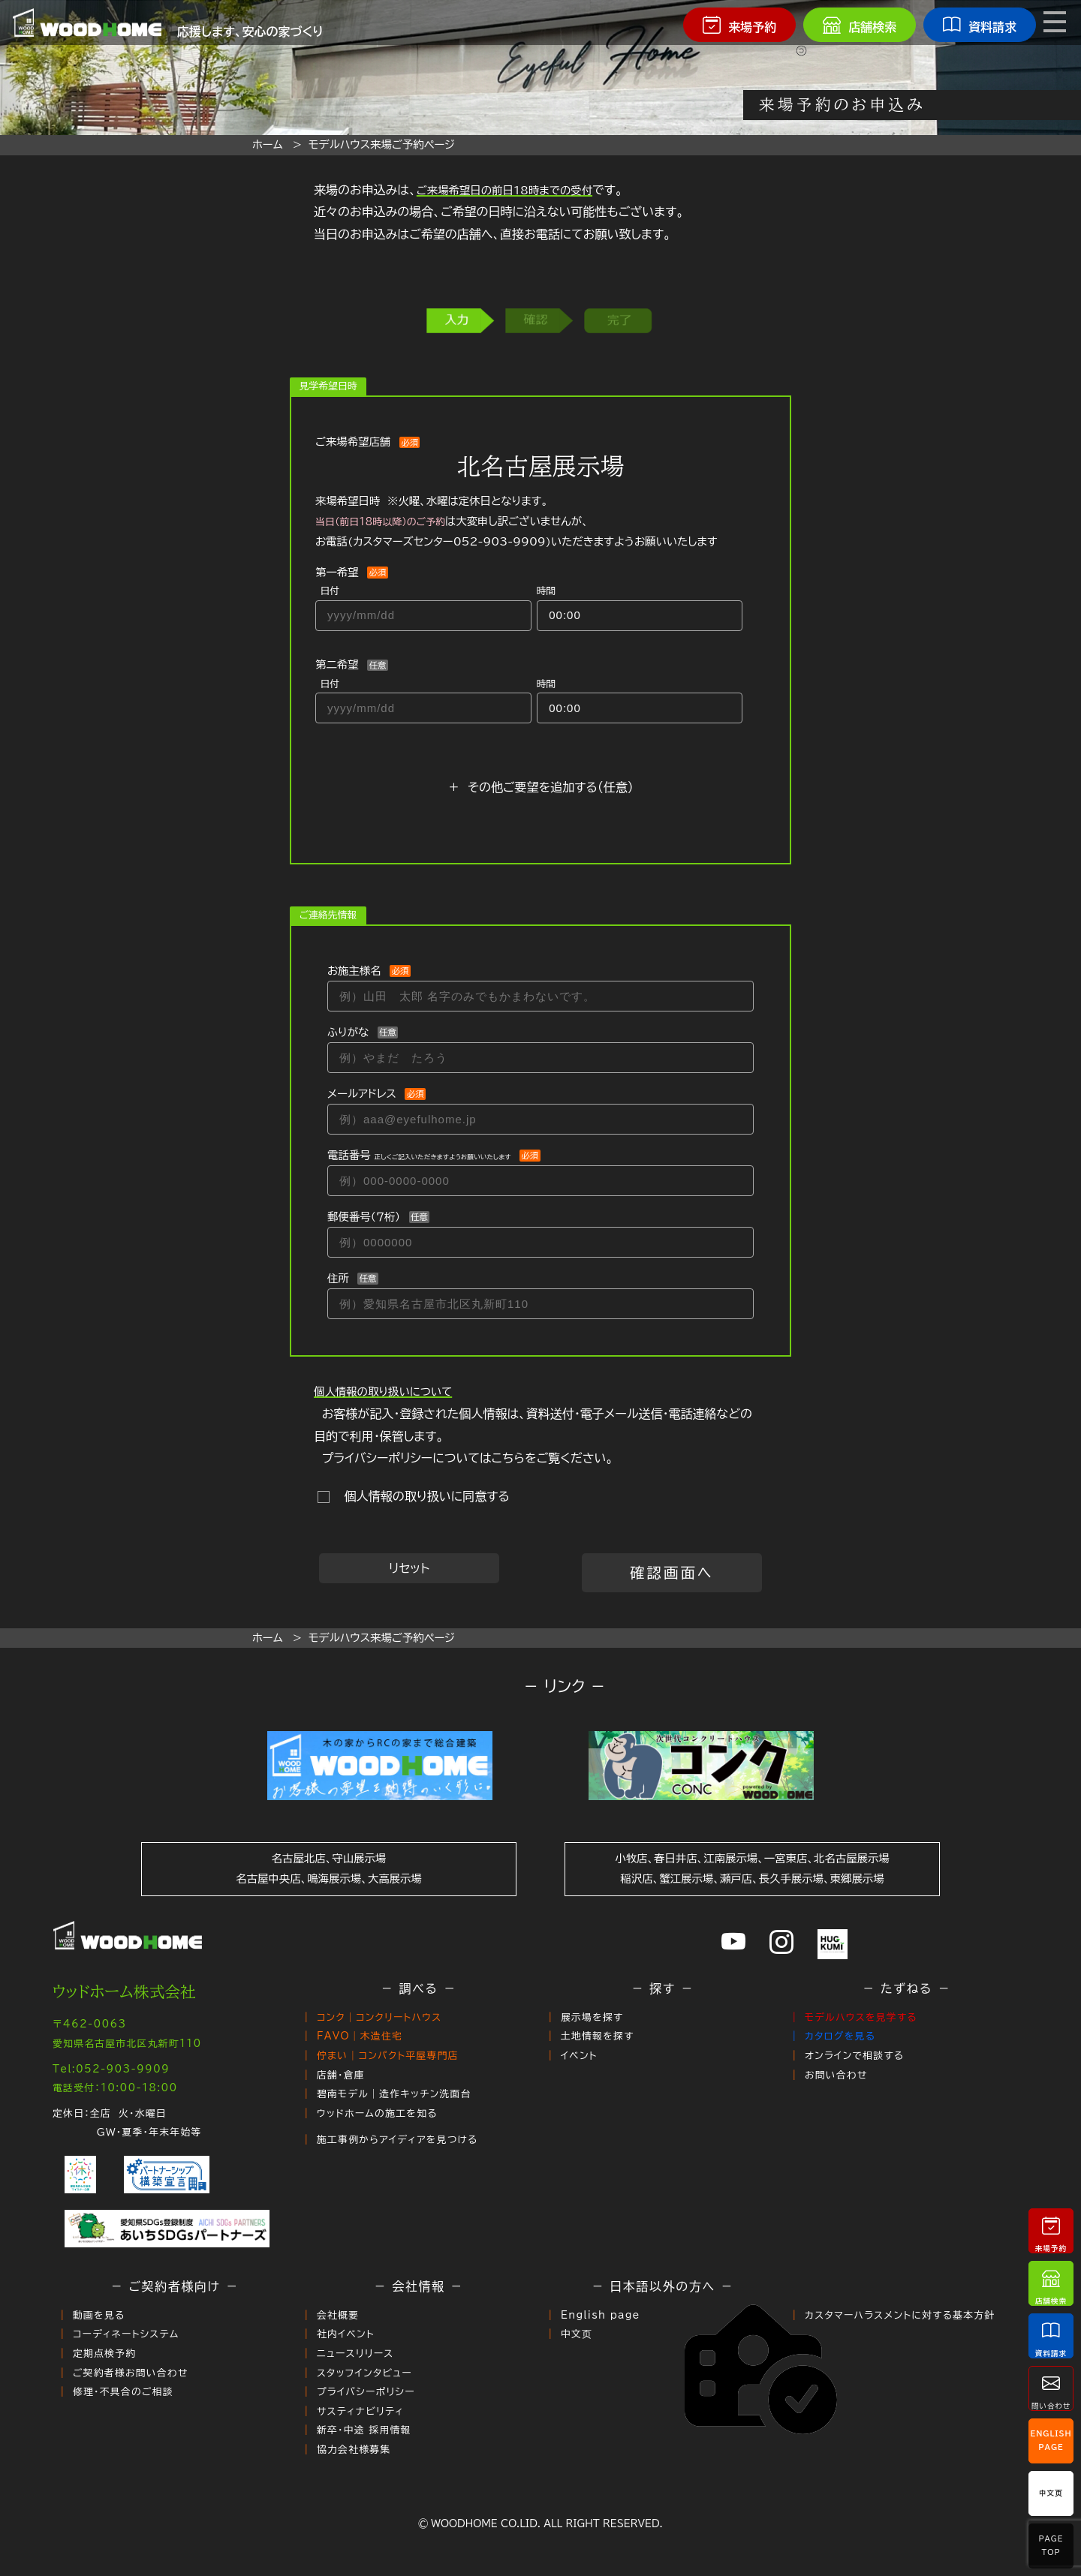 The width and height of the screenshot is (1081, 2576). What do you see at coordinates (760, 2365) in the screenshot?
I see `school verification complete` at bounding box center [760, 2365].